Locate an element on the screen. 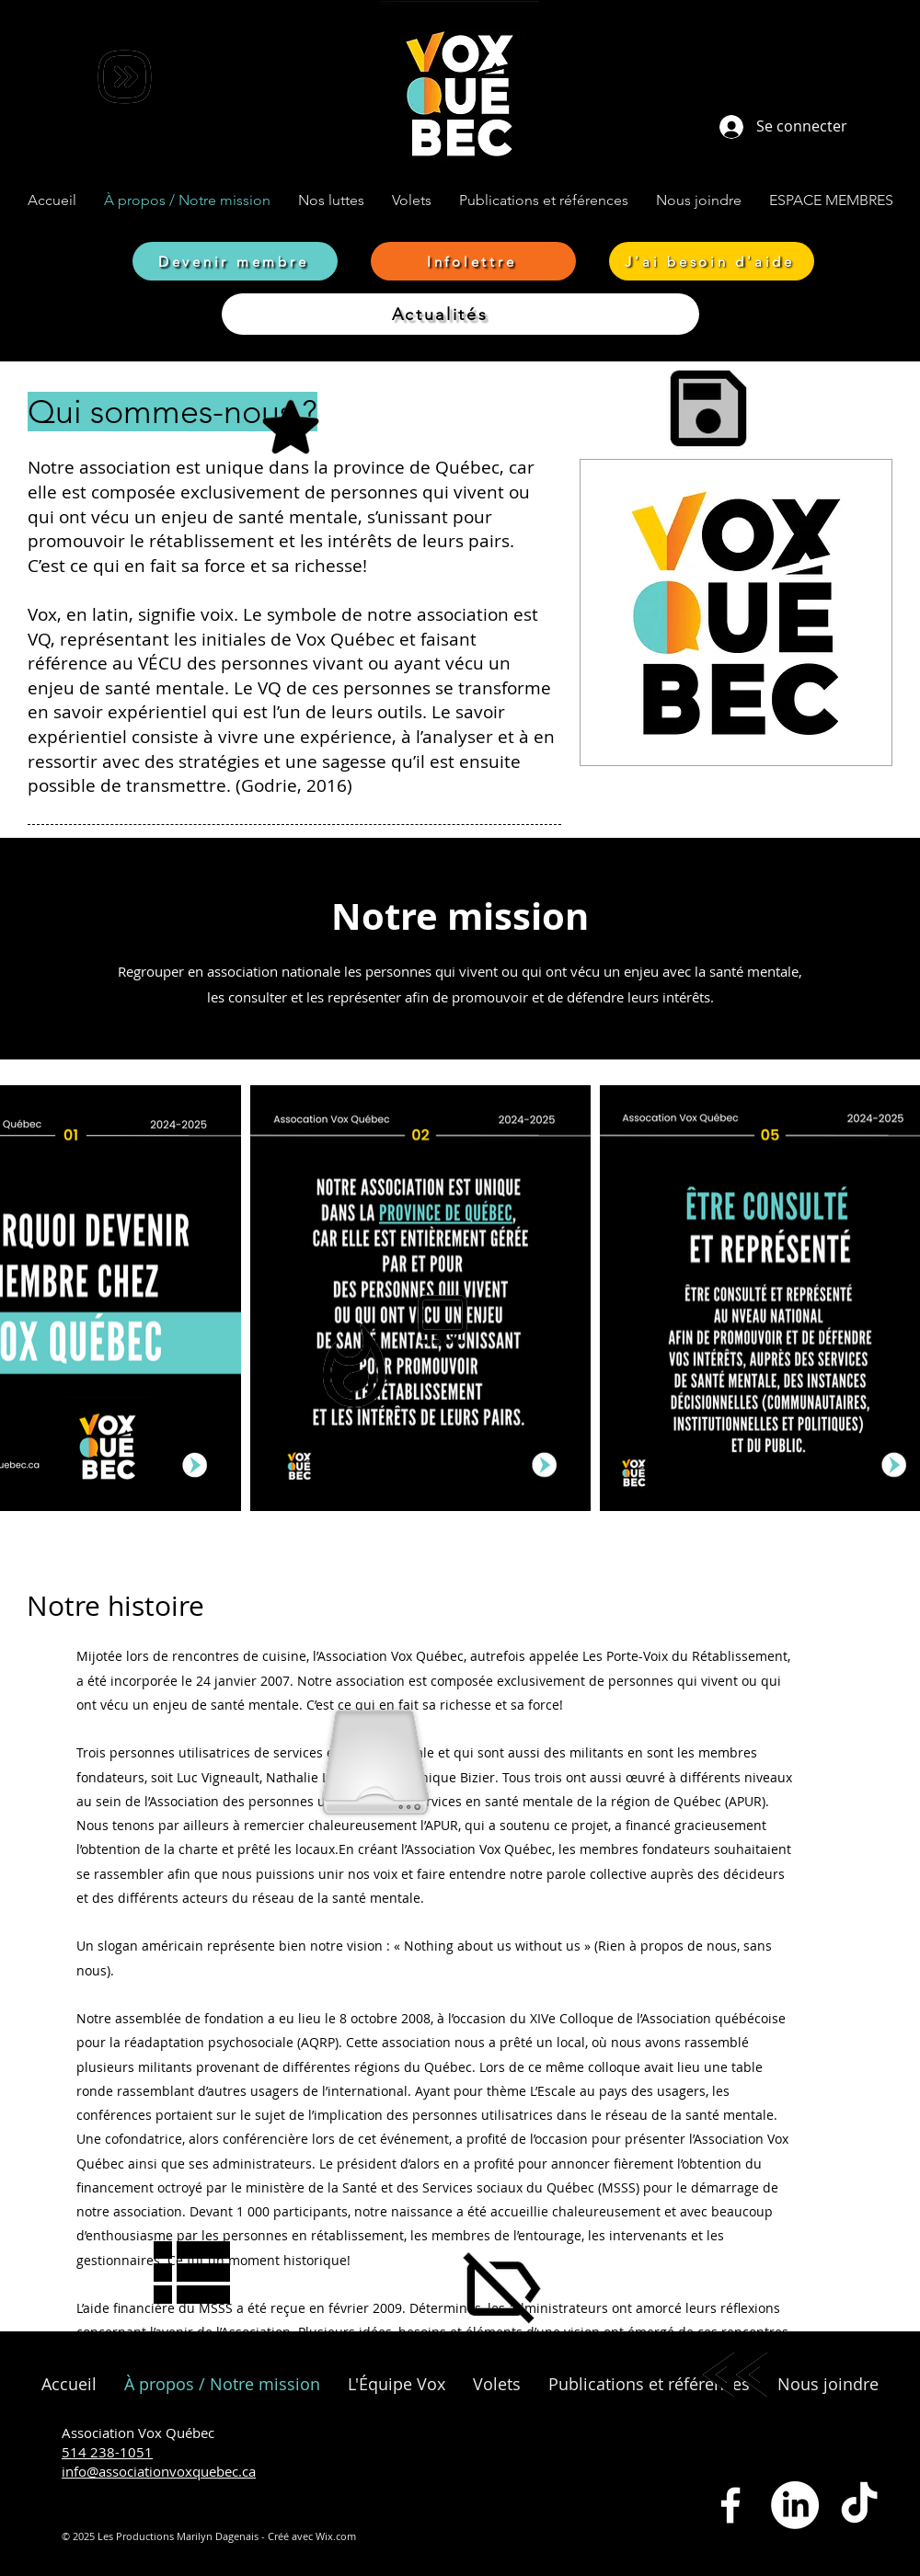 This screenshot has height=2576, width=920. skip forward or advance to next item is located at coordinates (124, 76).